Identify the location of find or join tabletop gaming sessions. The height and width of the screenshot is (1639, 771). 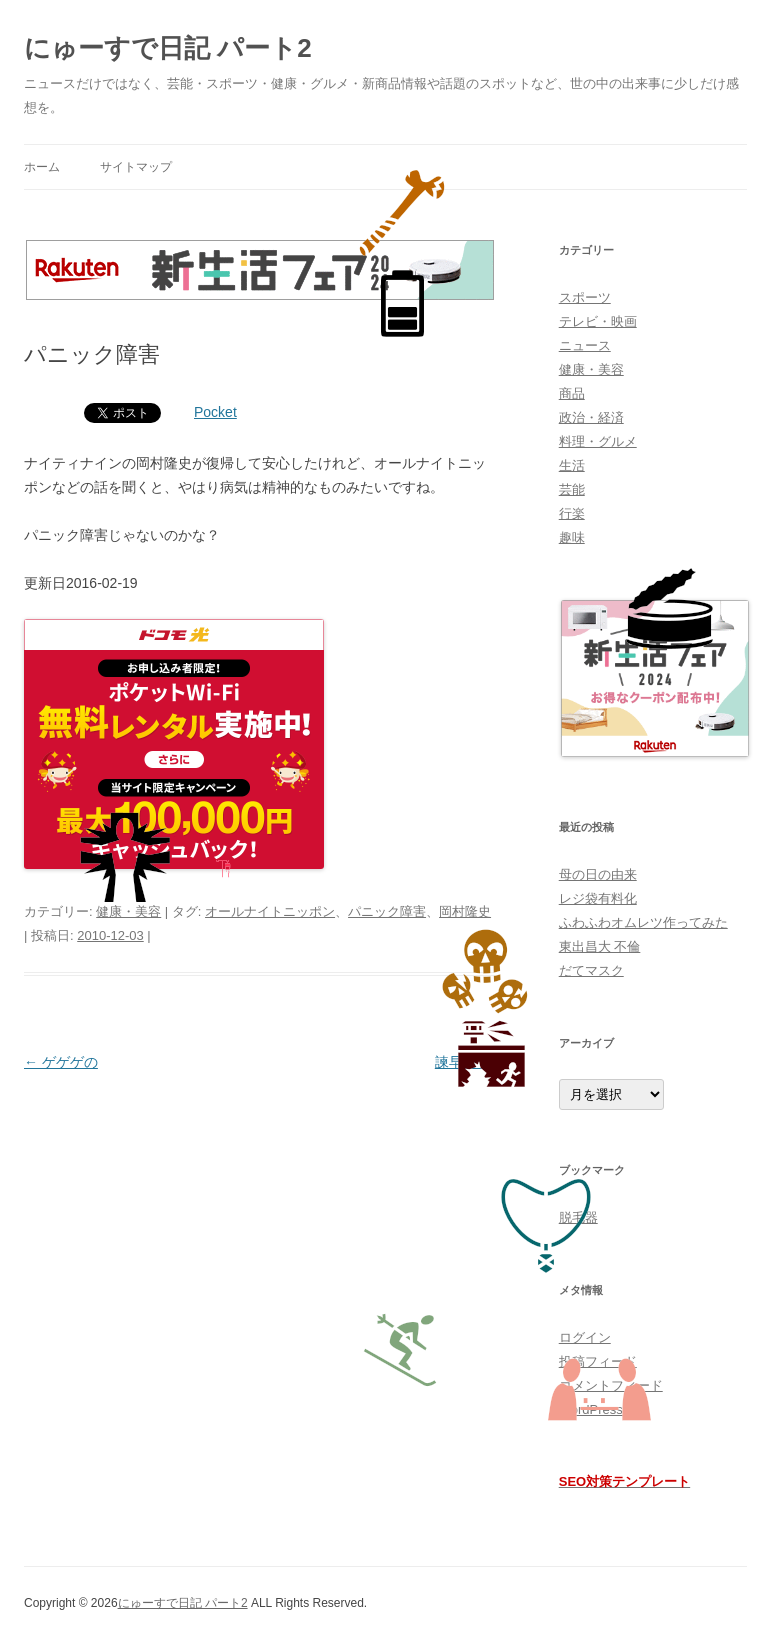
(599, 1389).